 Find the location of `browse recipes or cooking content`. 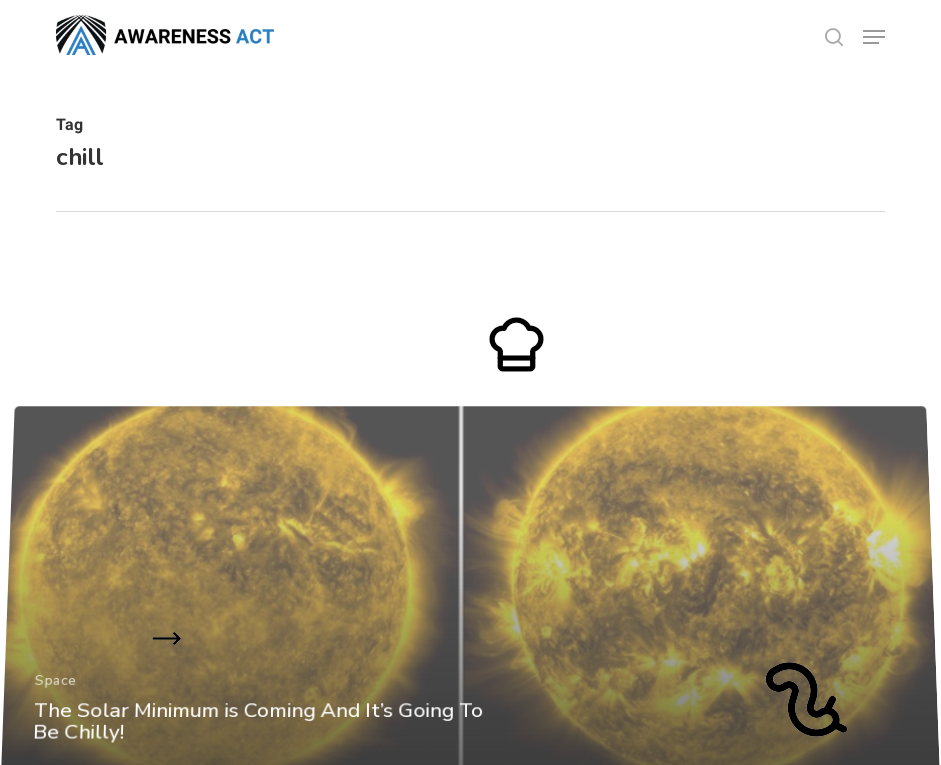

browse recipes or cooking content is located at coordinates (516, 344).